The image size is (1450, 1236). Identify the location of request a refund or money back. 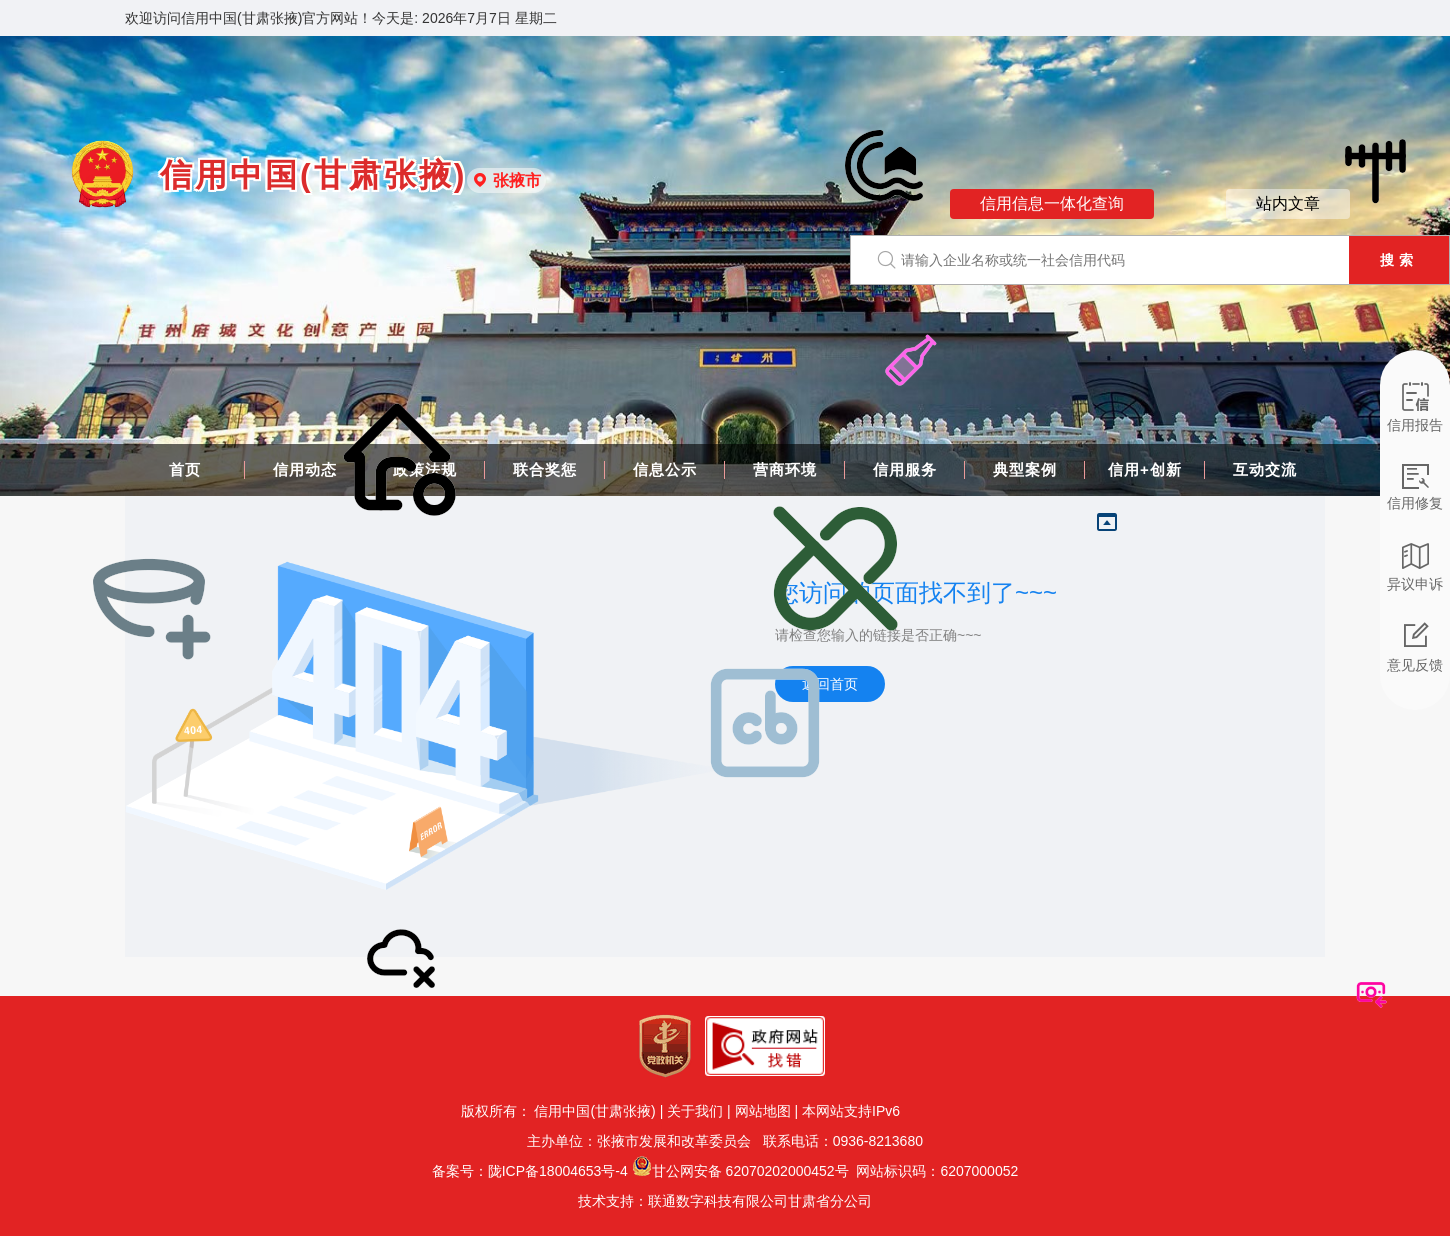
(1371, 992).